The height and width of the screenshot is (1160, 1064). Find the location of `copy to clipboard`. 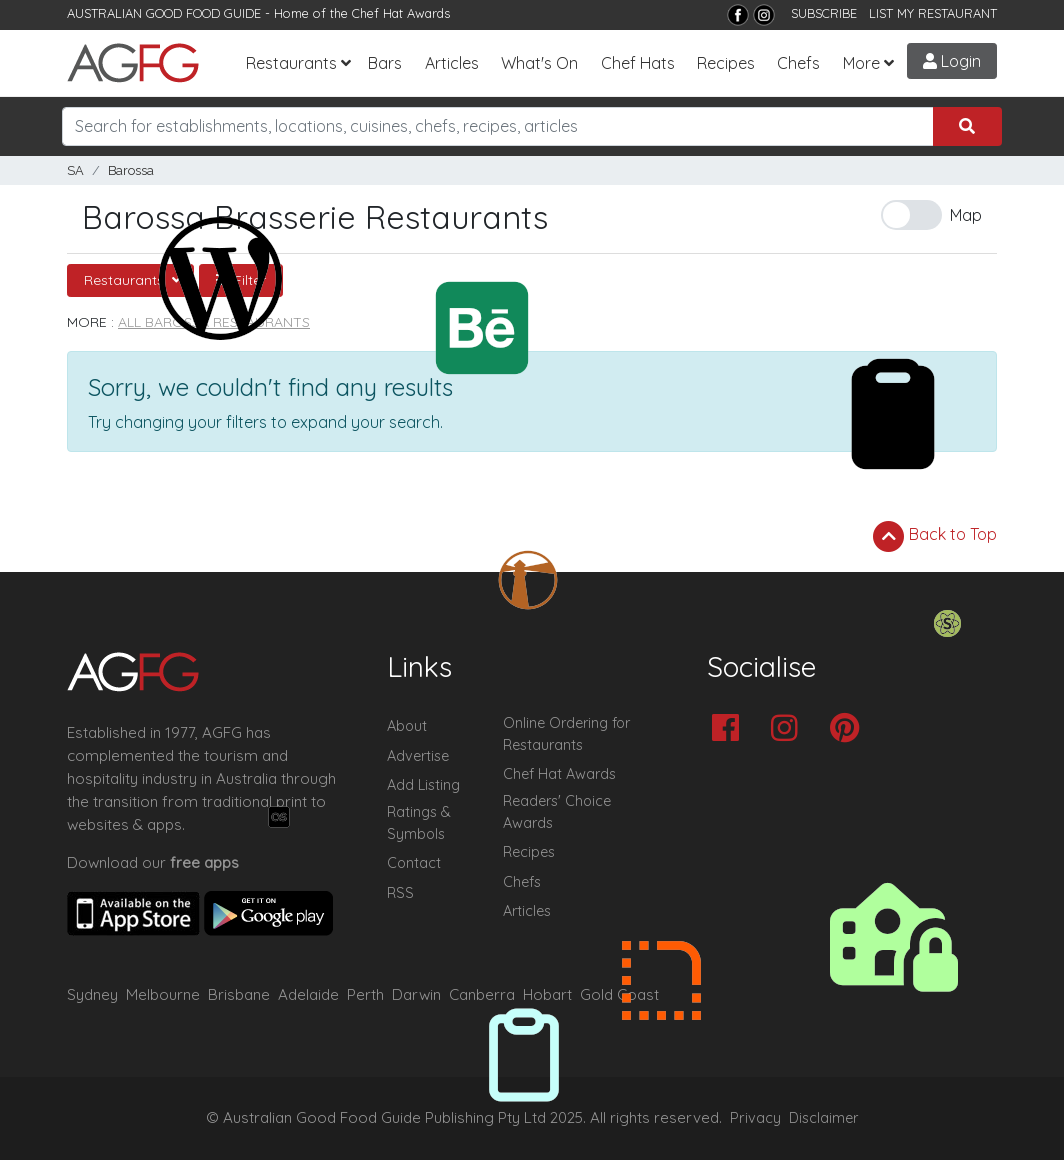

copy to clipboard is located at coordinates (893, 414).